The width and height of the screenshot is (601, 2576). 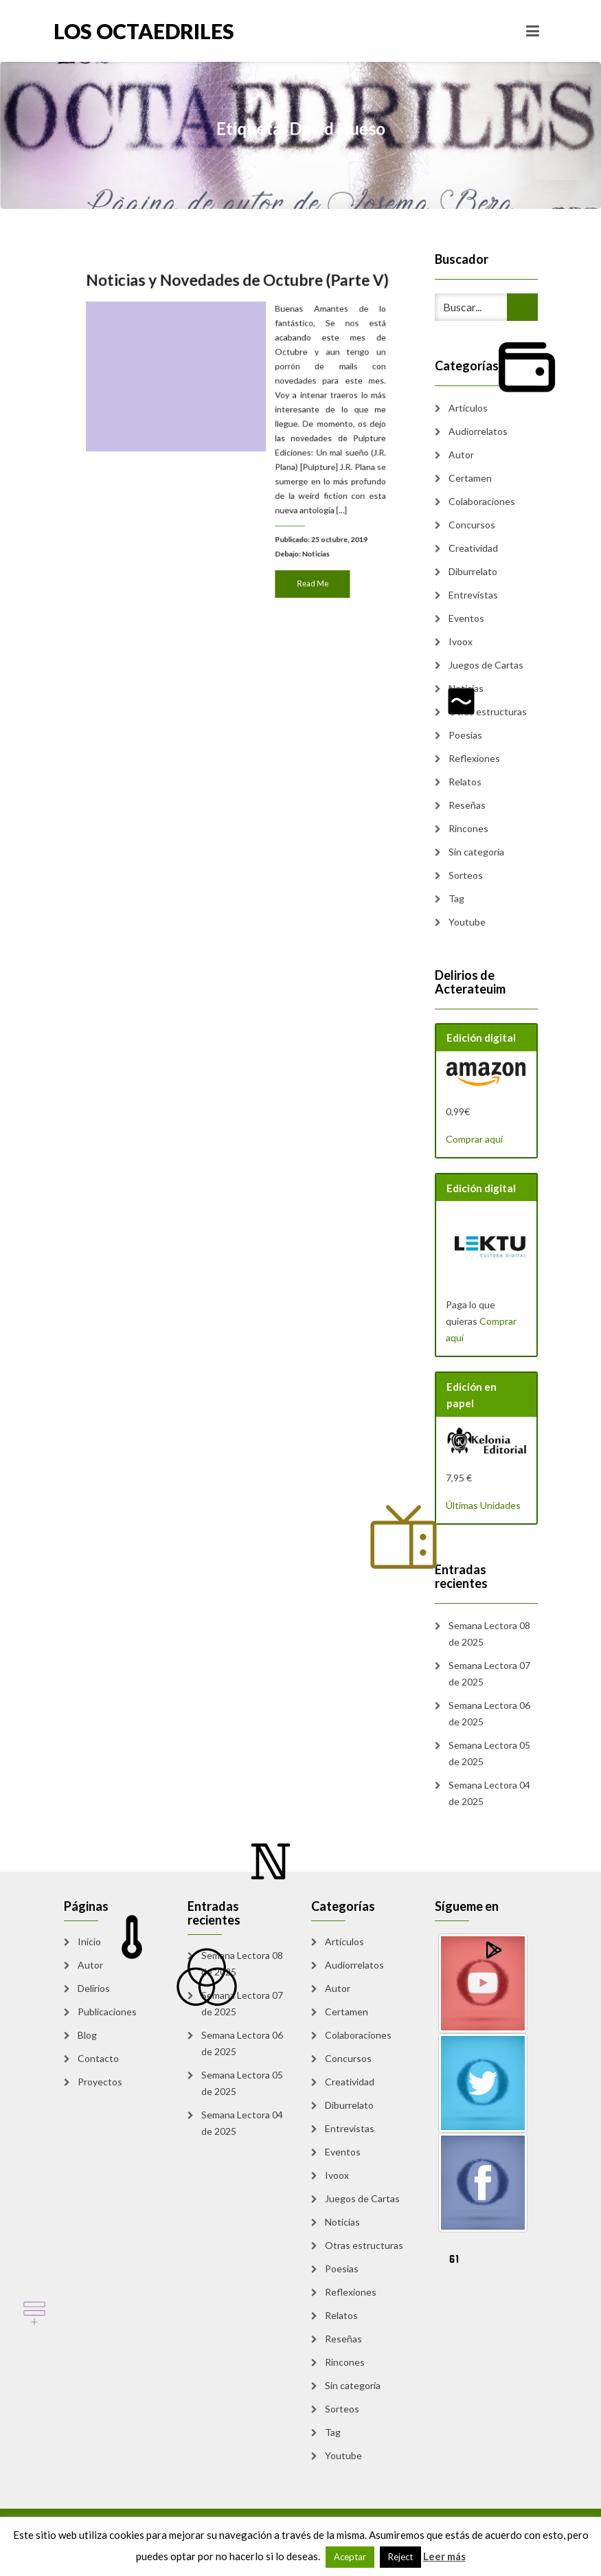 What do you see at coordinates (454, 2259) in the screenshot?
I see `displays the number 61 as a badge or counter` at bounding box center [454, 2259].